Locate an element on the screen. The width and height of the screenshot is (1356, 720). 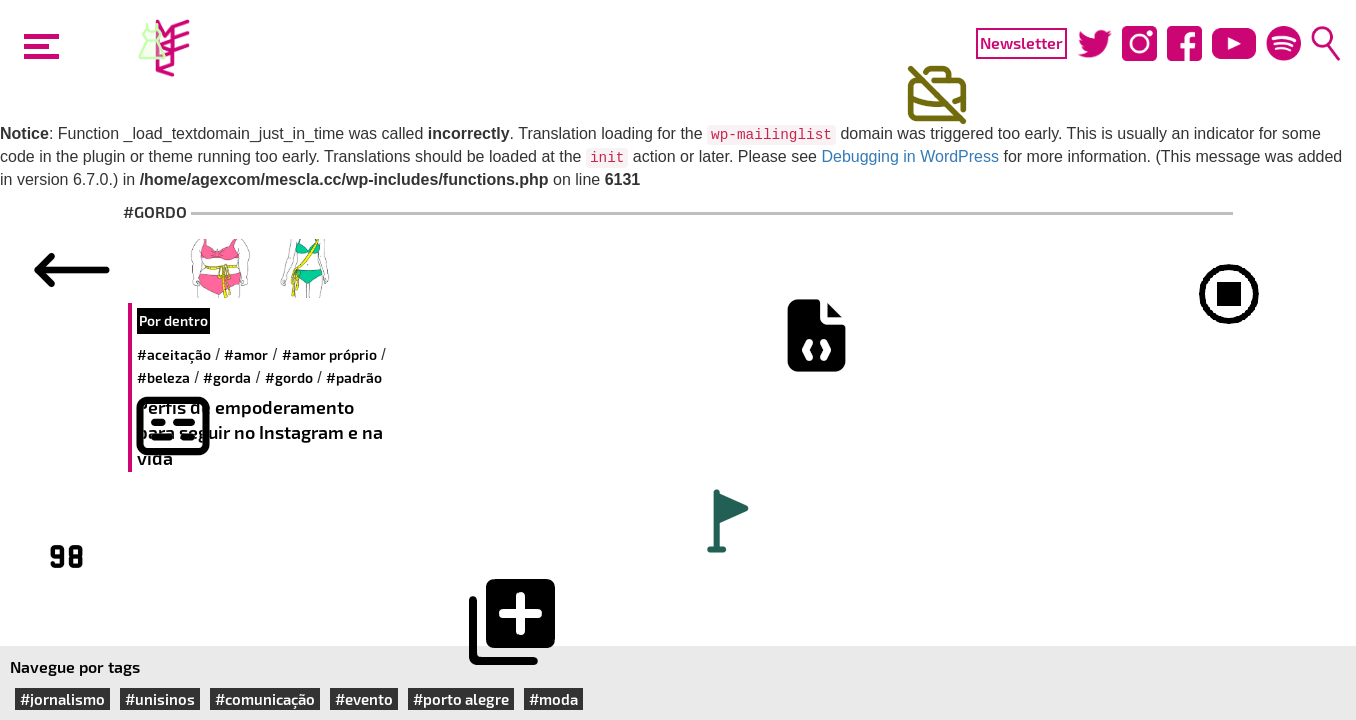
indicates work mode is disabled is located at coordinates (937, 95).